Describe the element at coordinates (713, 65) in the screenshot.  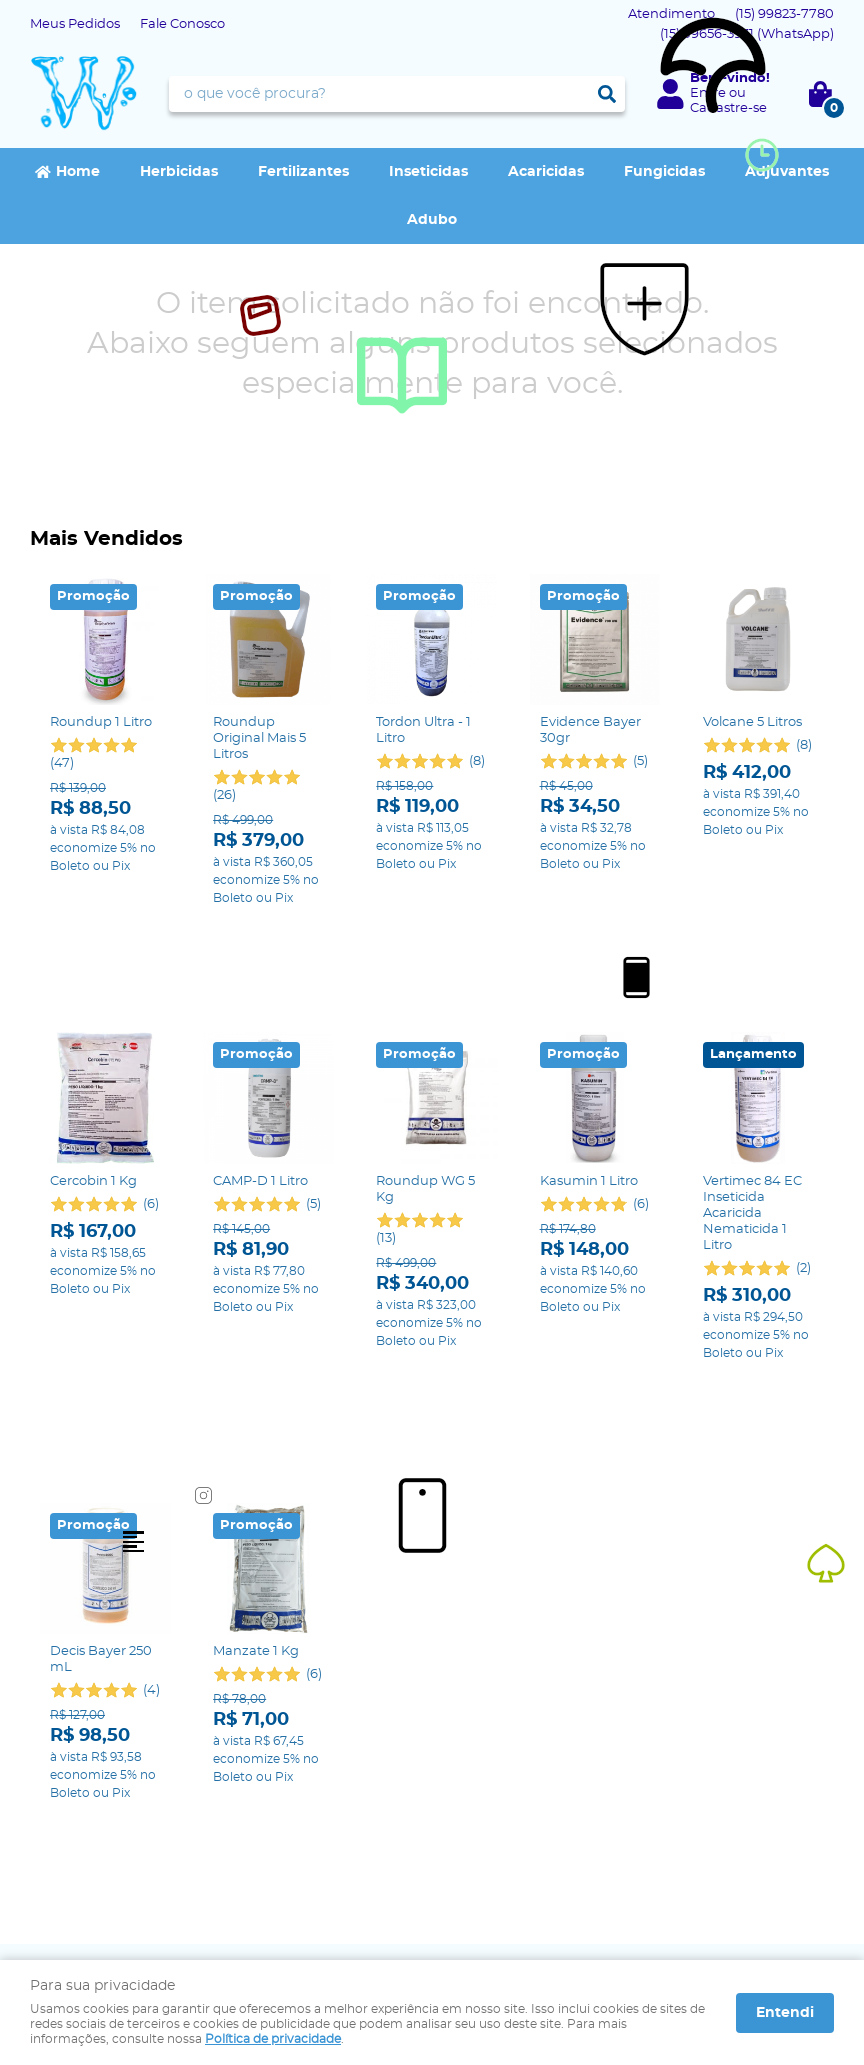
I see `visit codecov integration settings` at that location.